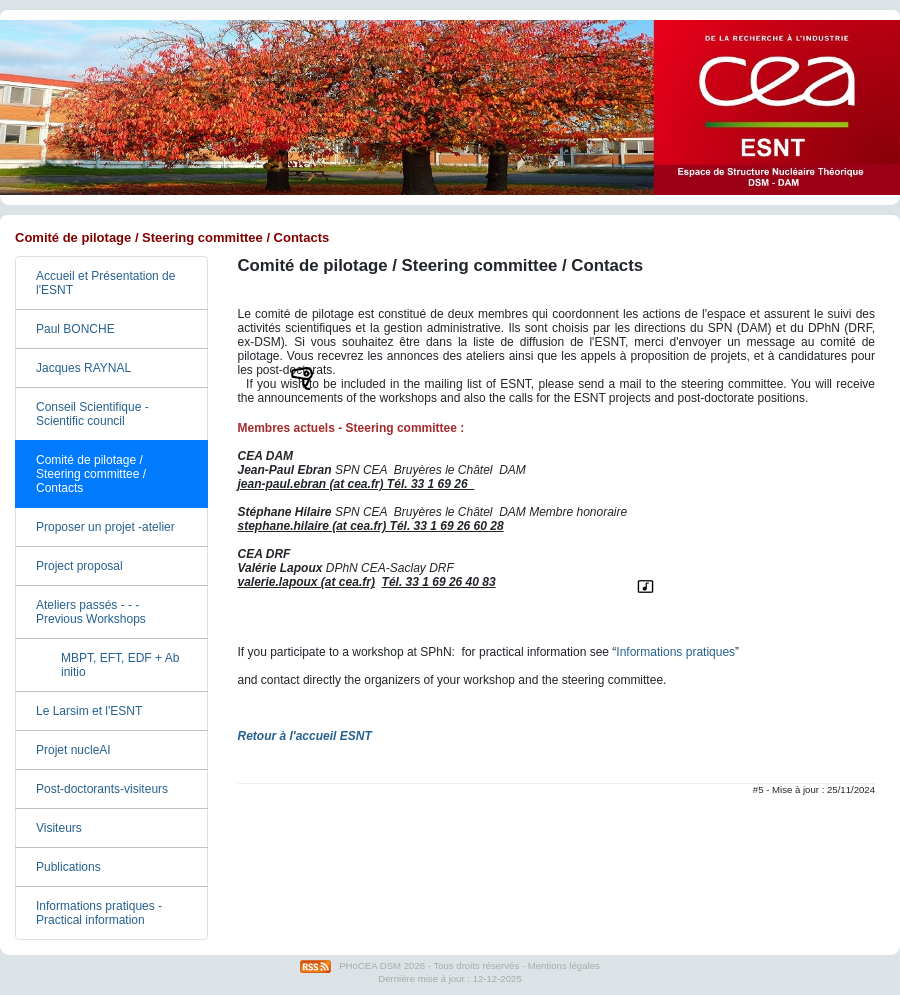 Image resolution: width=900 pixels, height=995 pixels. Describe the element at coordinates (645, 586) in the screenshot. I see `play or browse music videos` at that location.